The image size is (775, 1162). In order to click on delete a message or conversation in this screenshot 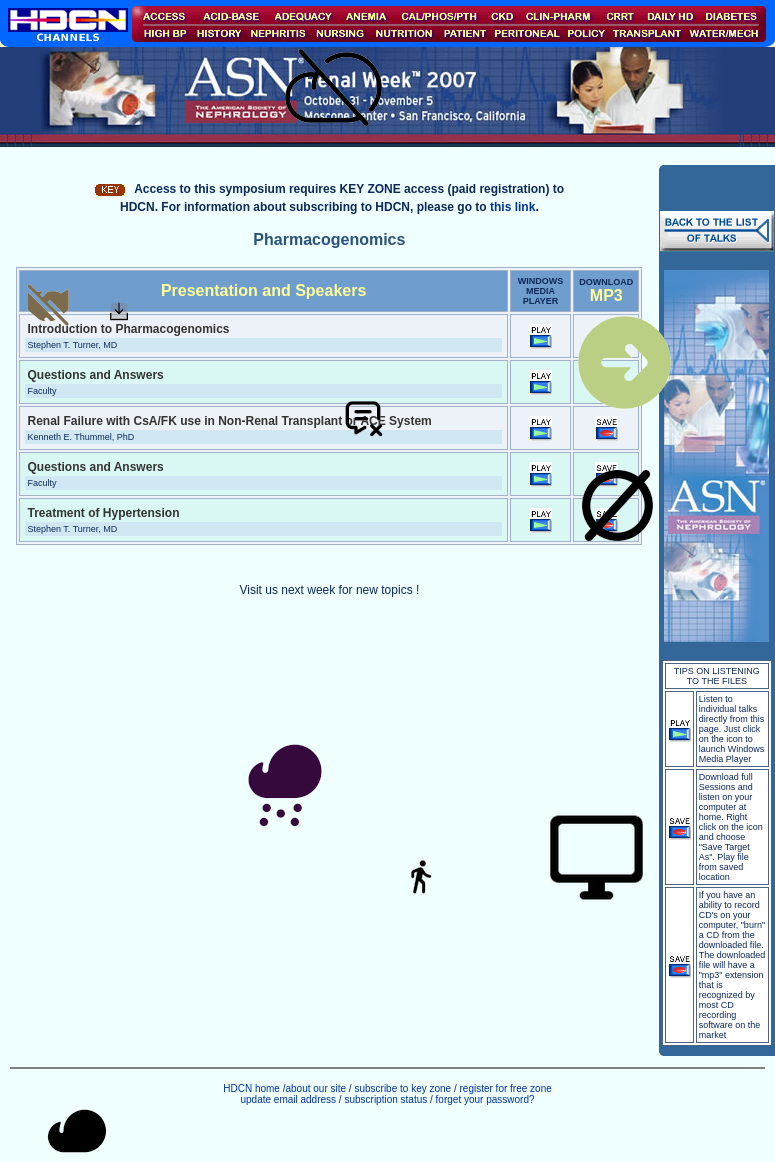, I will do `click(363, 417)`.